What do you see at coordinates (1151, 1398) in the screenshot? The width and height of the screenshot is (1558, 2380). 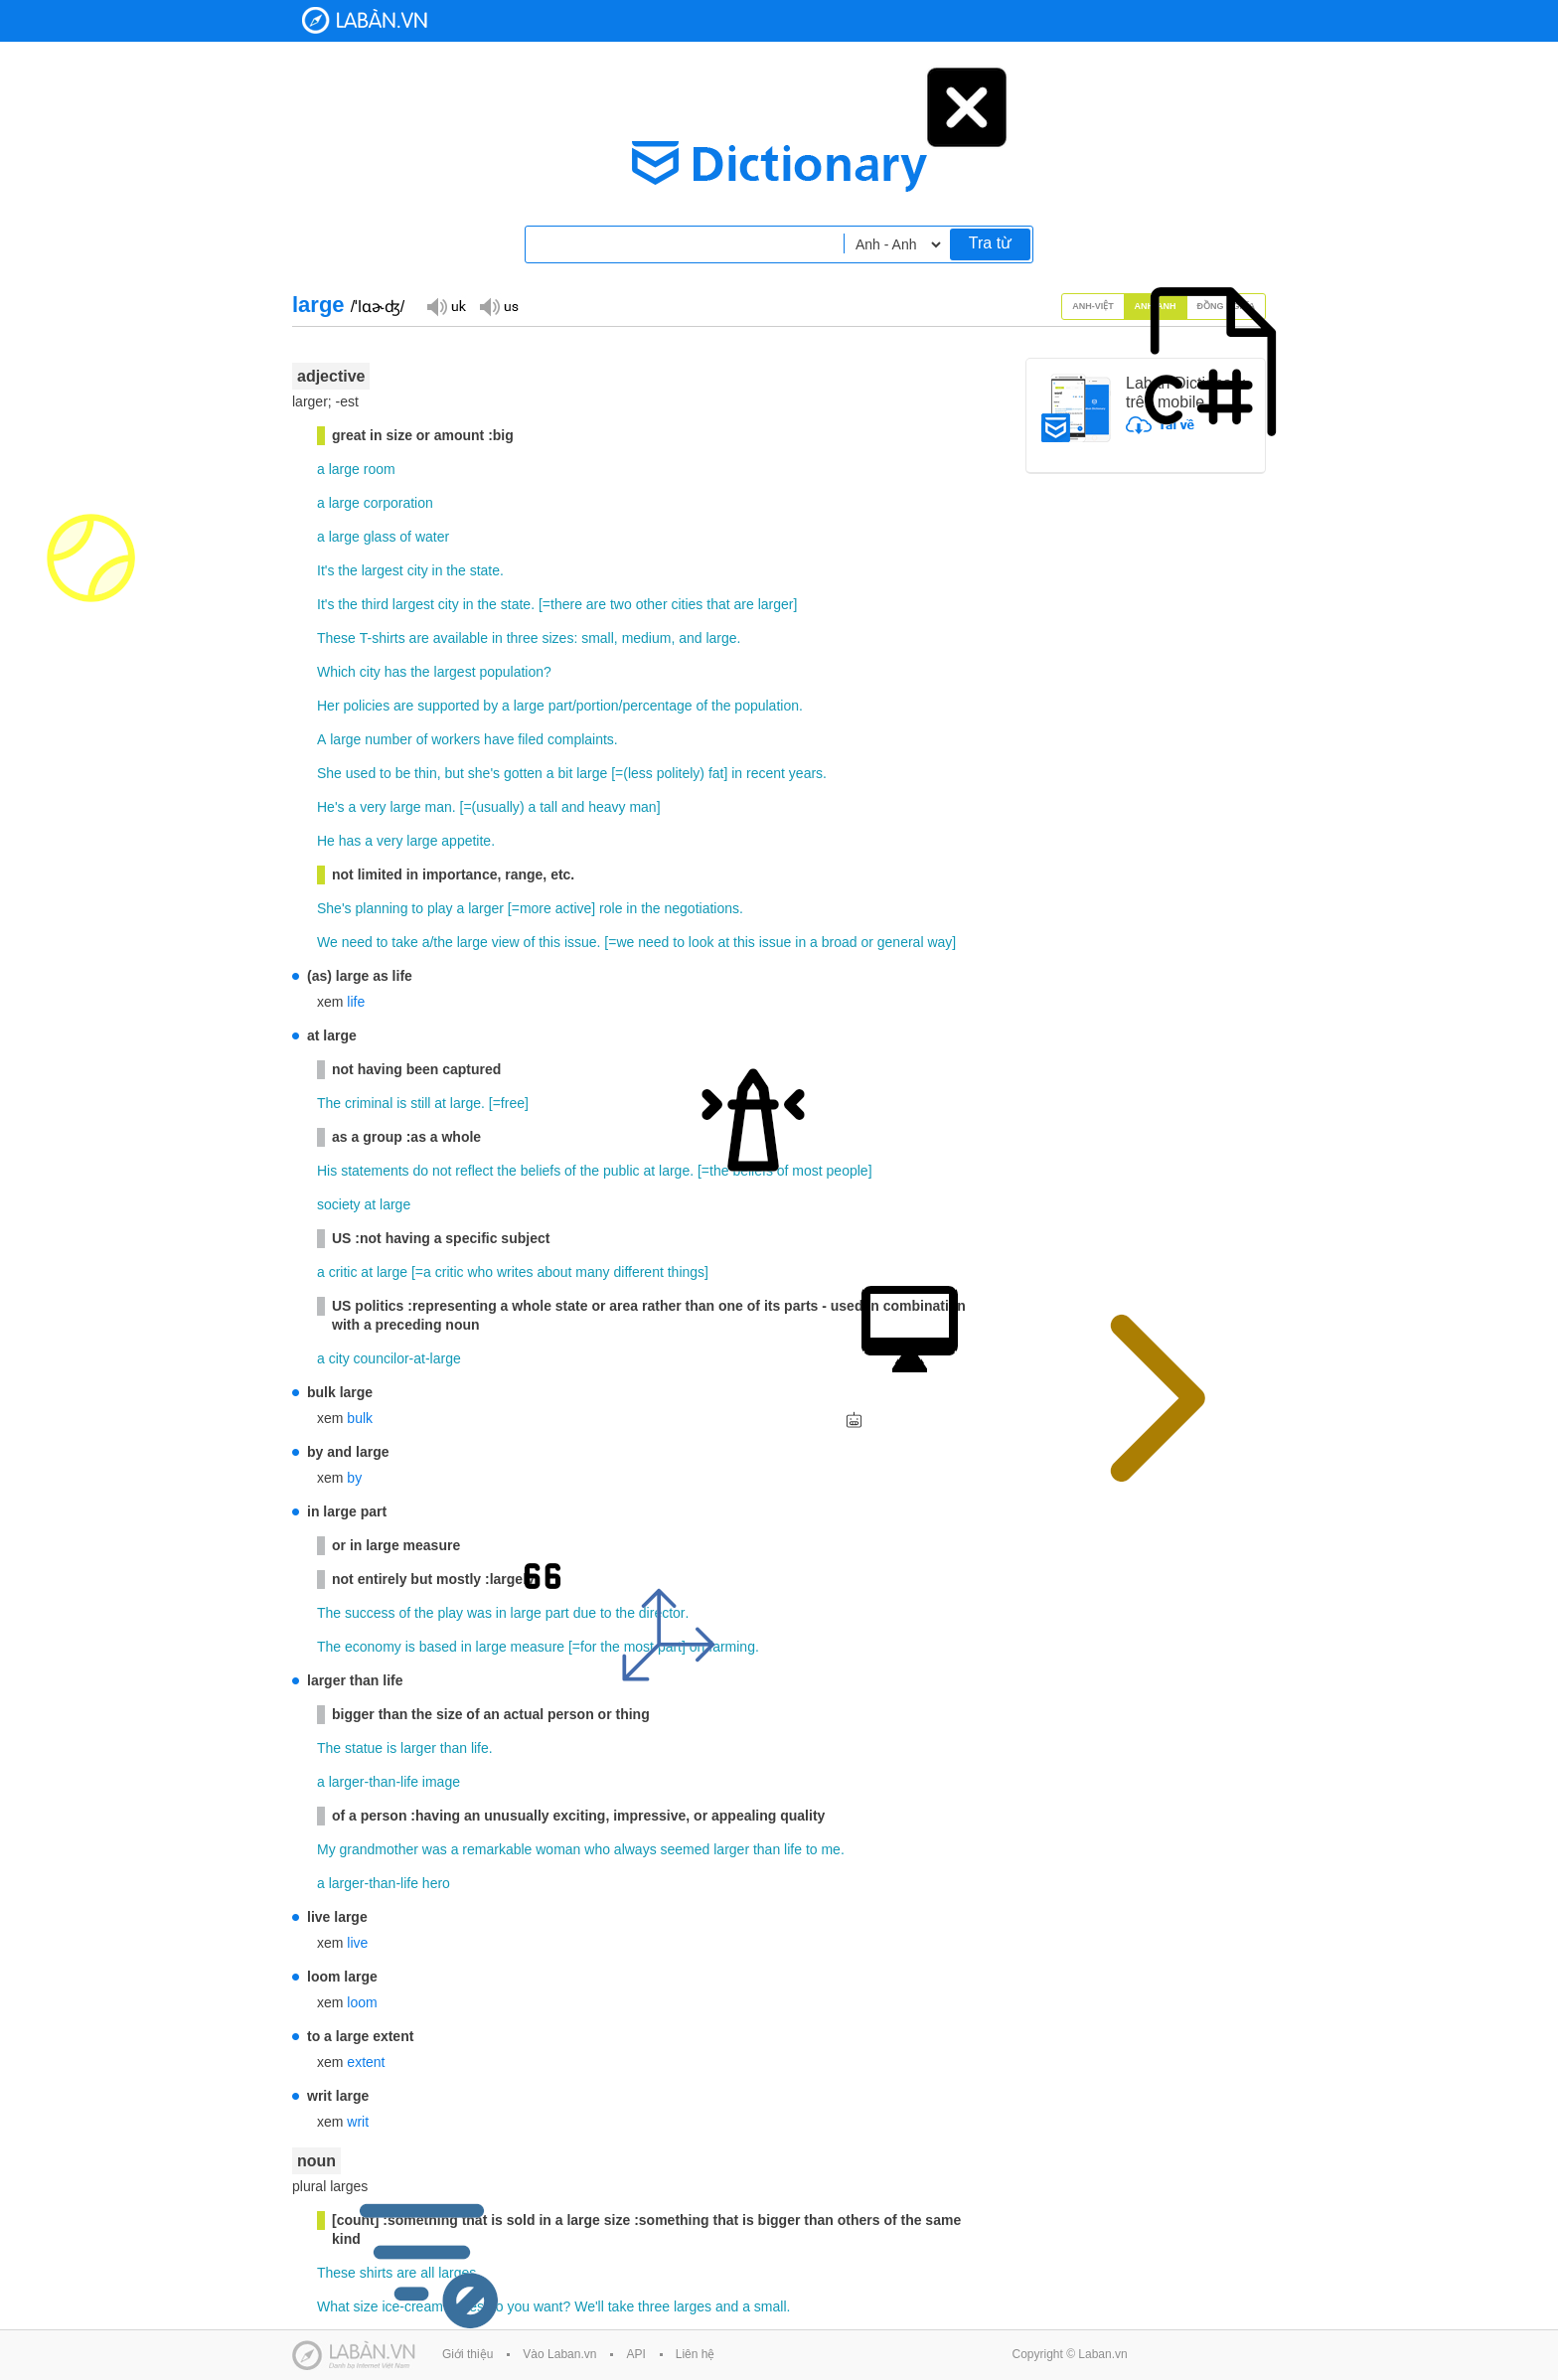 I see `navigate to the next item or screen` at bounding box center [1151, 1398].